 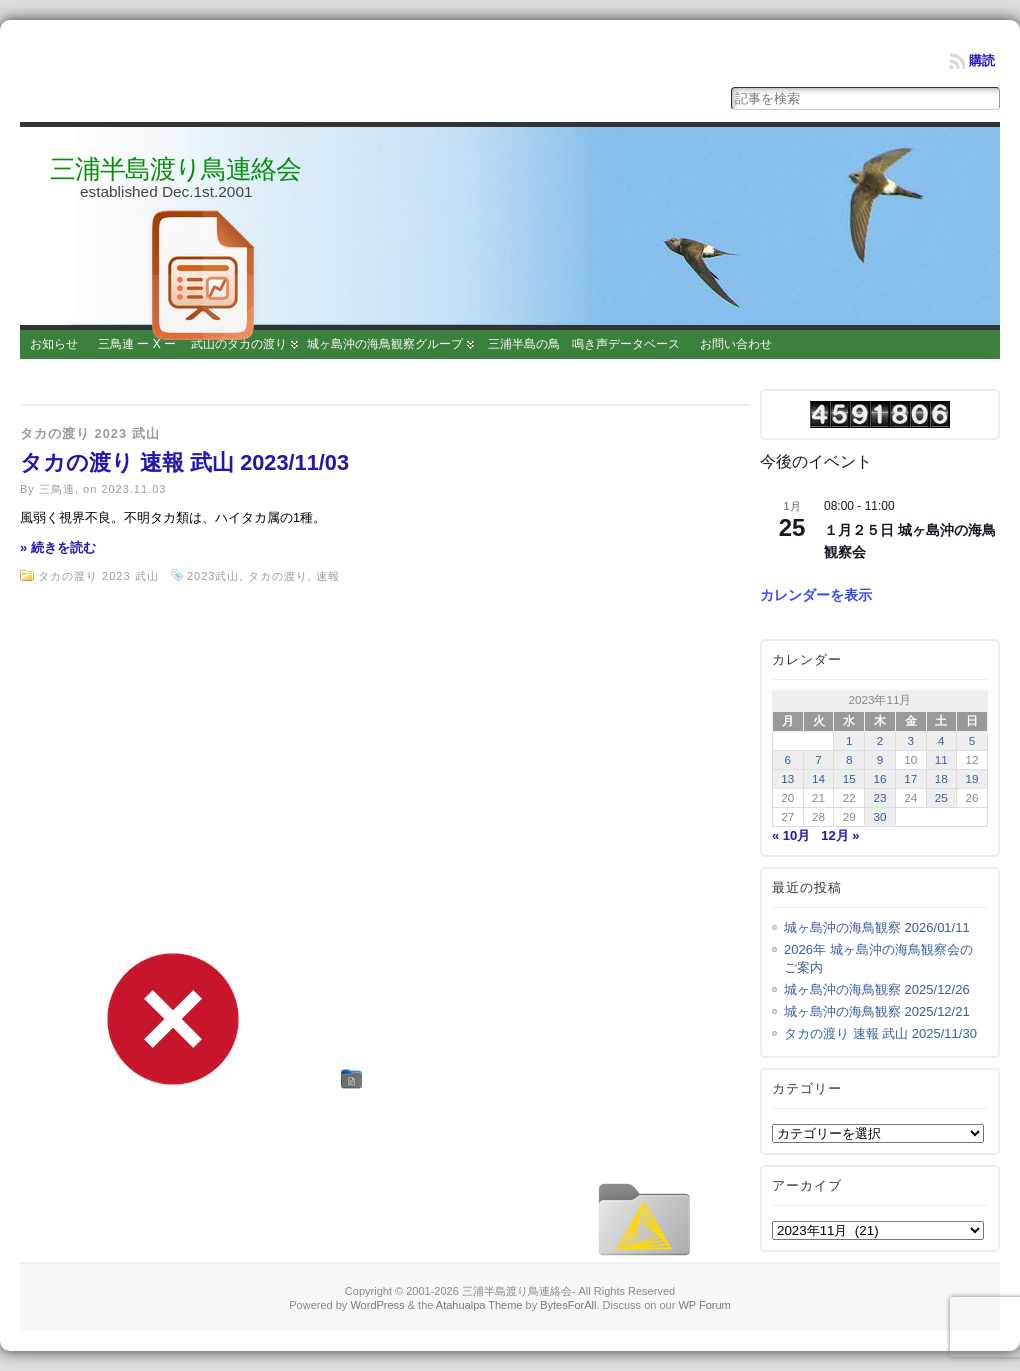 What do you see at coordinates (173, 1019) in the screenshot?
I see `cancel or clear a calculation` at bounding box center [173, 1019].